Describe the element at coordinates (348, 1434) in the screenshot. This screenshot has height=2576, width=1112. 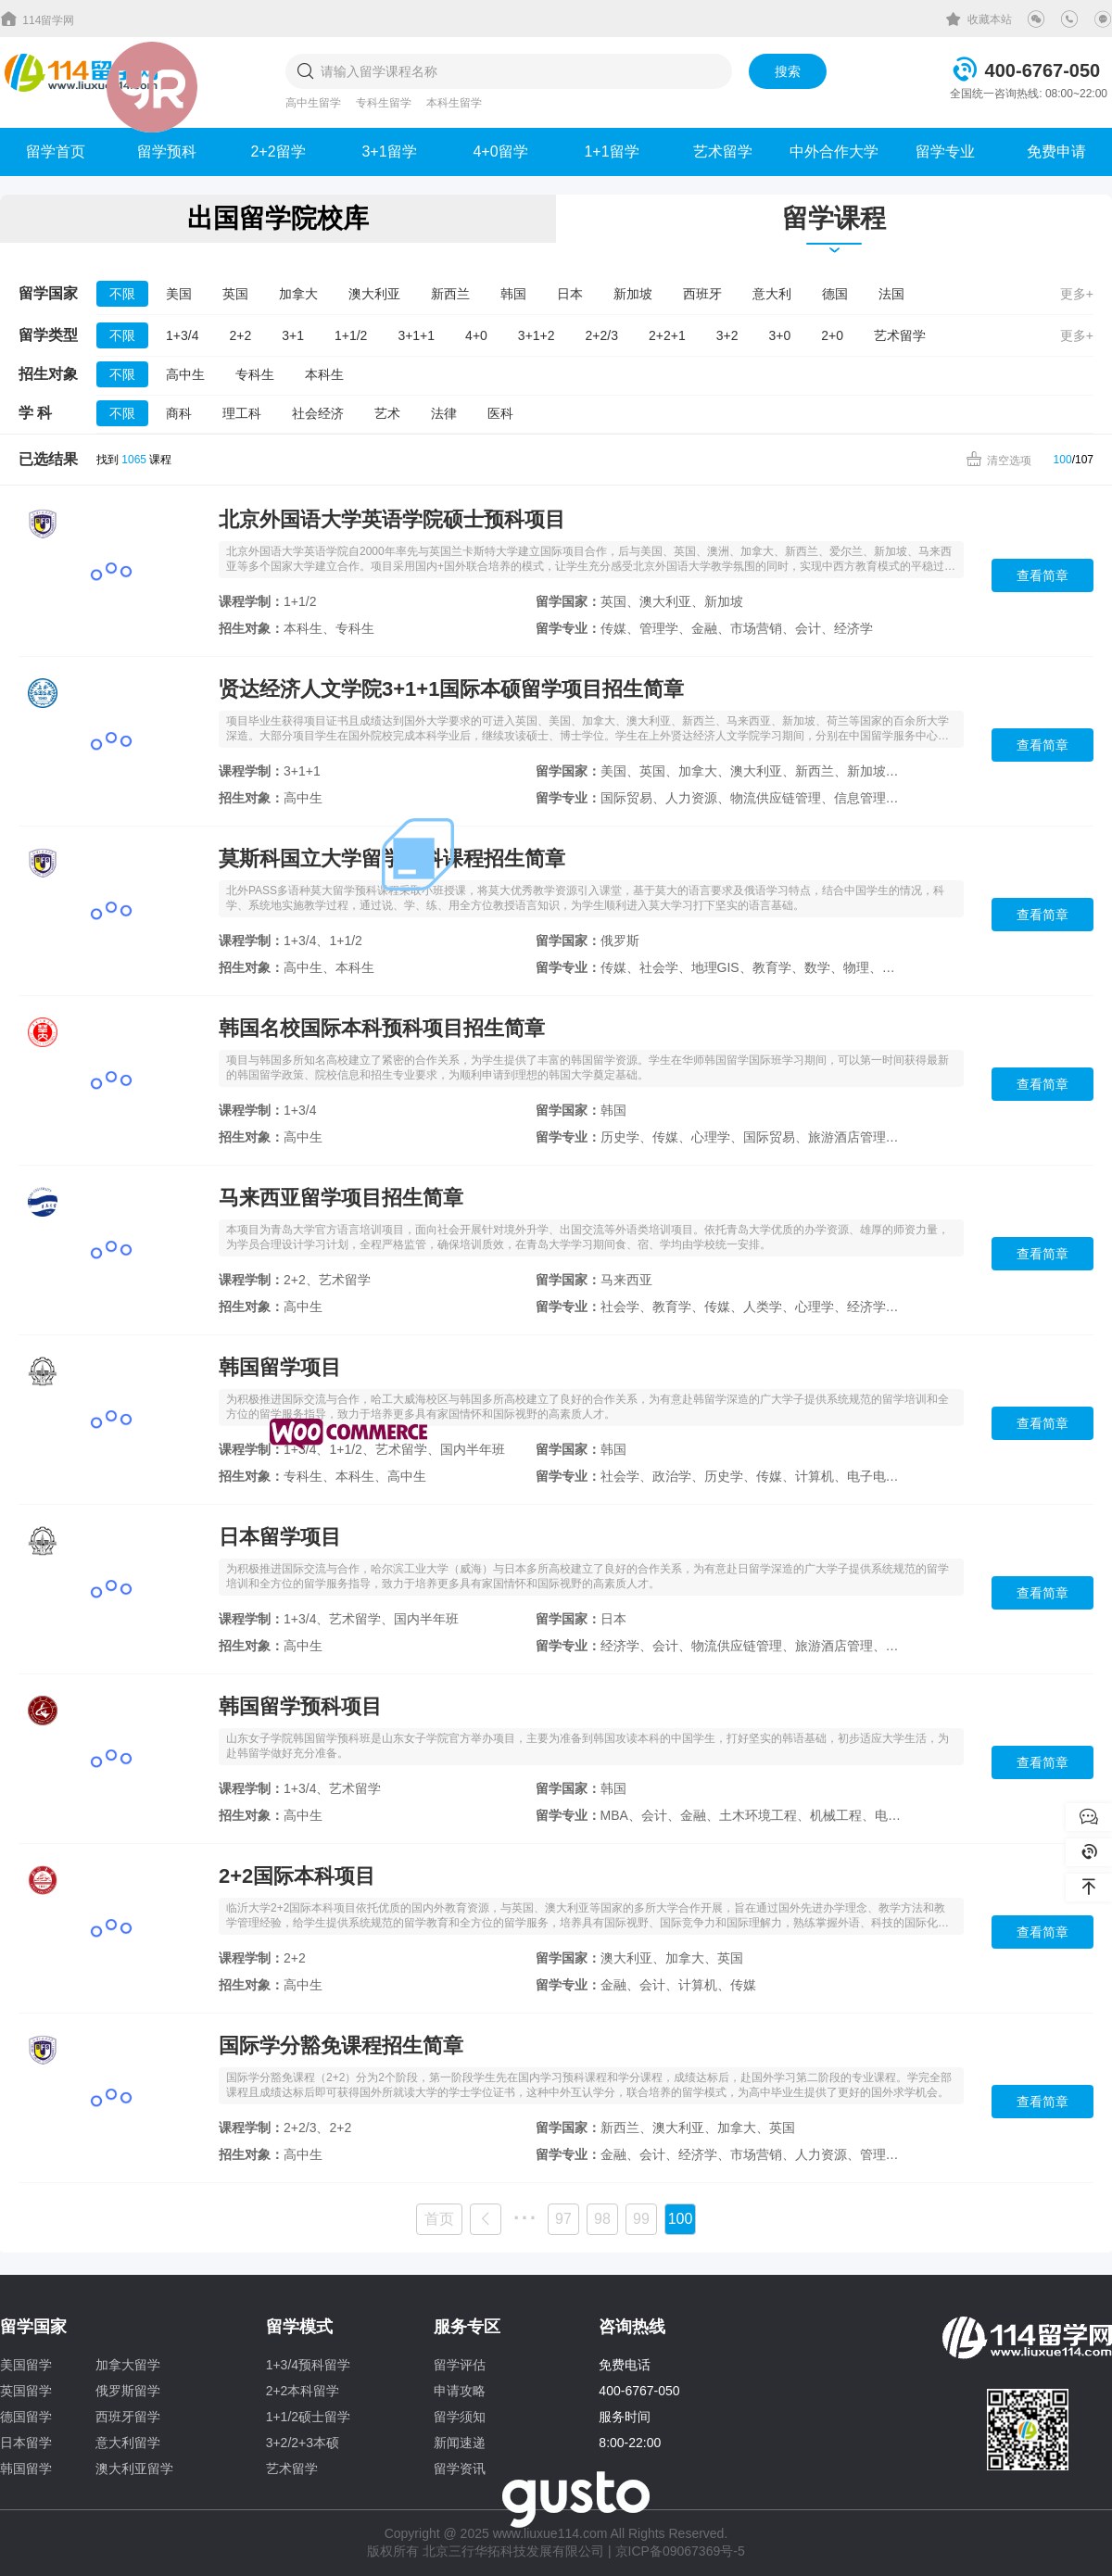
I see `access woocommerce store settings` at that location.